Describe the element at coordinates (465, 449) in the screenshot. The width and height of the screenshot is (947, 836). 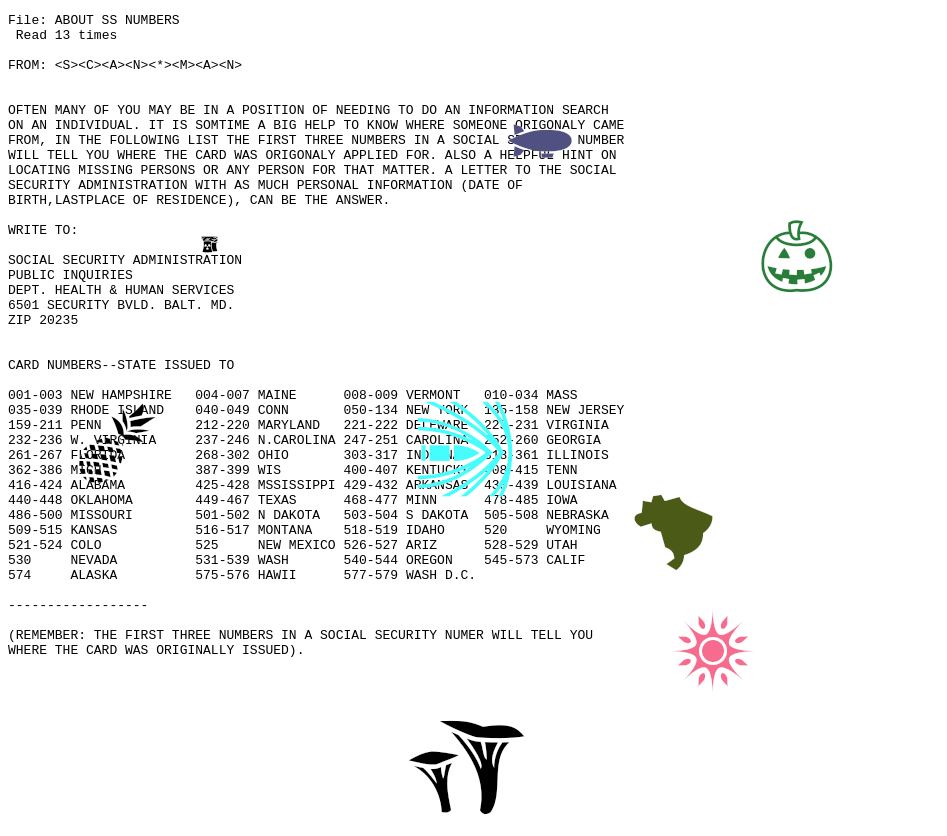
I see `indicates high-speed or fast-forward action` at that location.